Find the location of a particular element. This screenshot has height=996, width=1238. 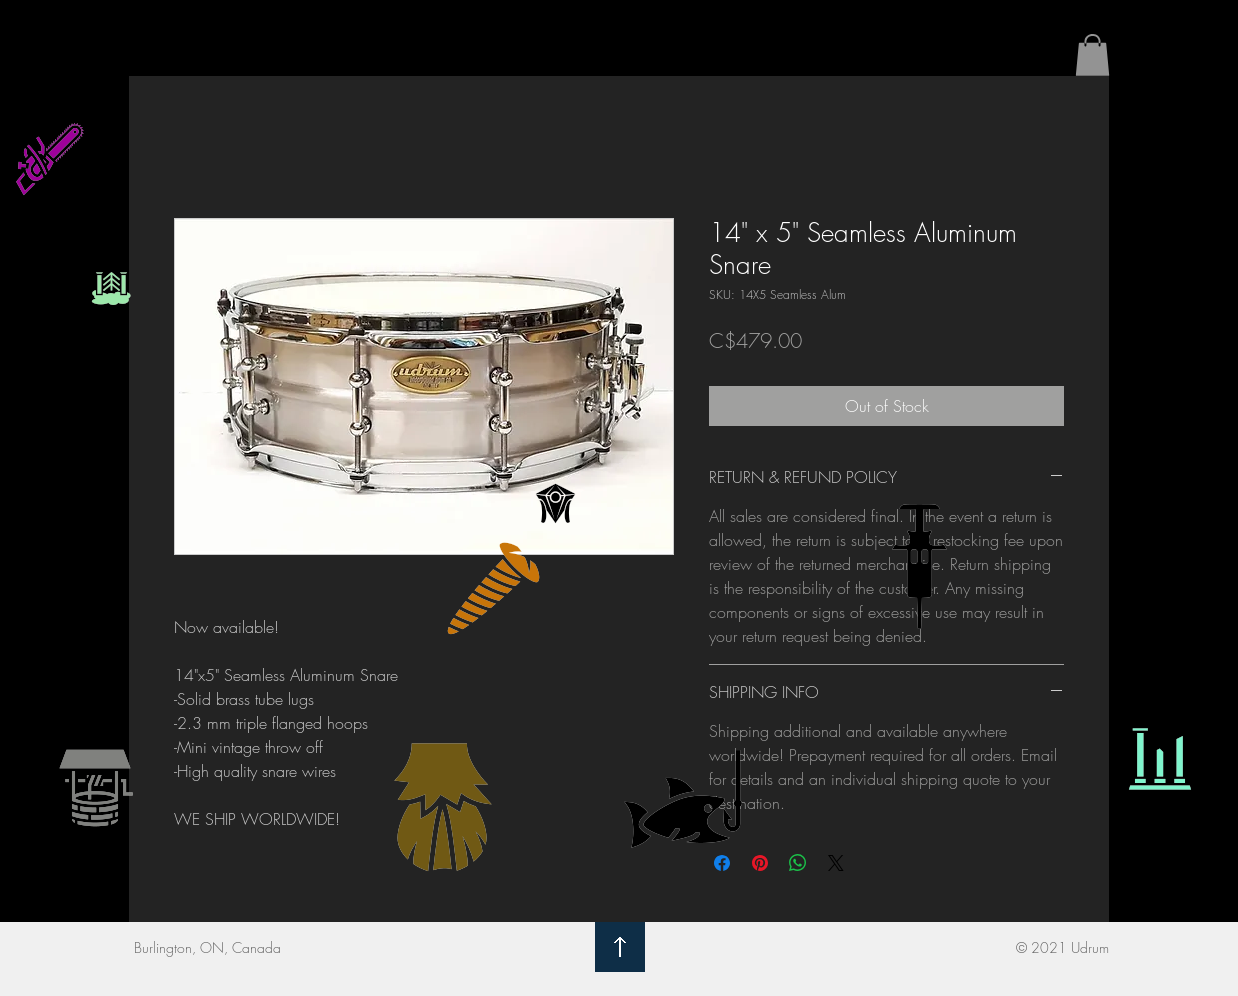

chainsaw tool or equipment icon is located at coordinates (50, 159).